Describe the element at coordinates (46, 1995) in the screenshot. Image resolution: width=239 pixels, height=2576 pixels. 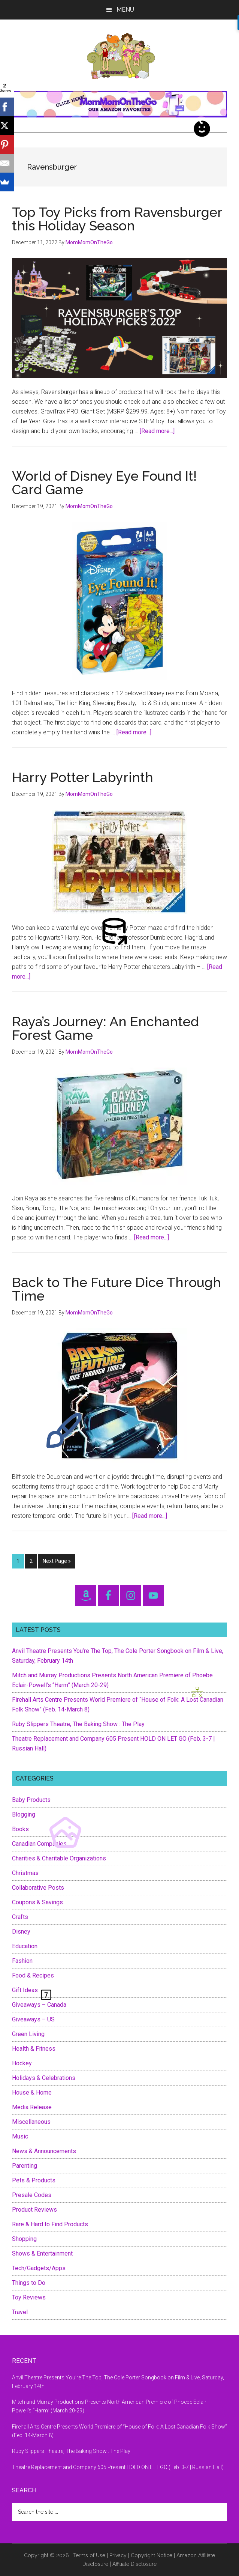
I see `select or input the number seven` at that location.